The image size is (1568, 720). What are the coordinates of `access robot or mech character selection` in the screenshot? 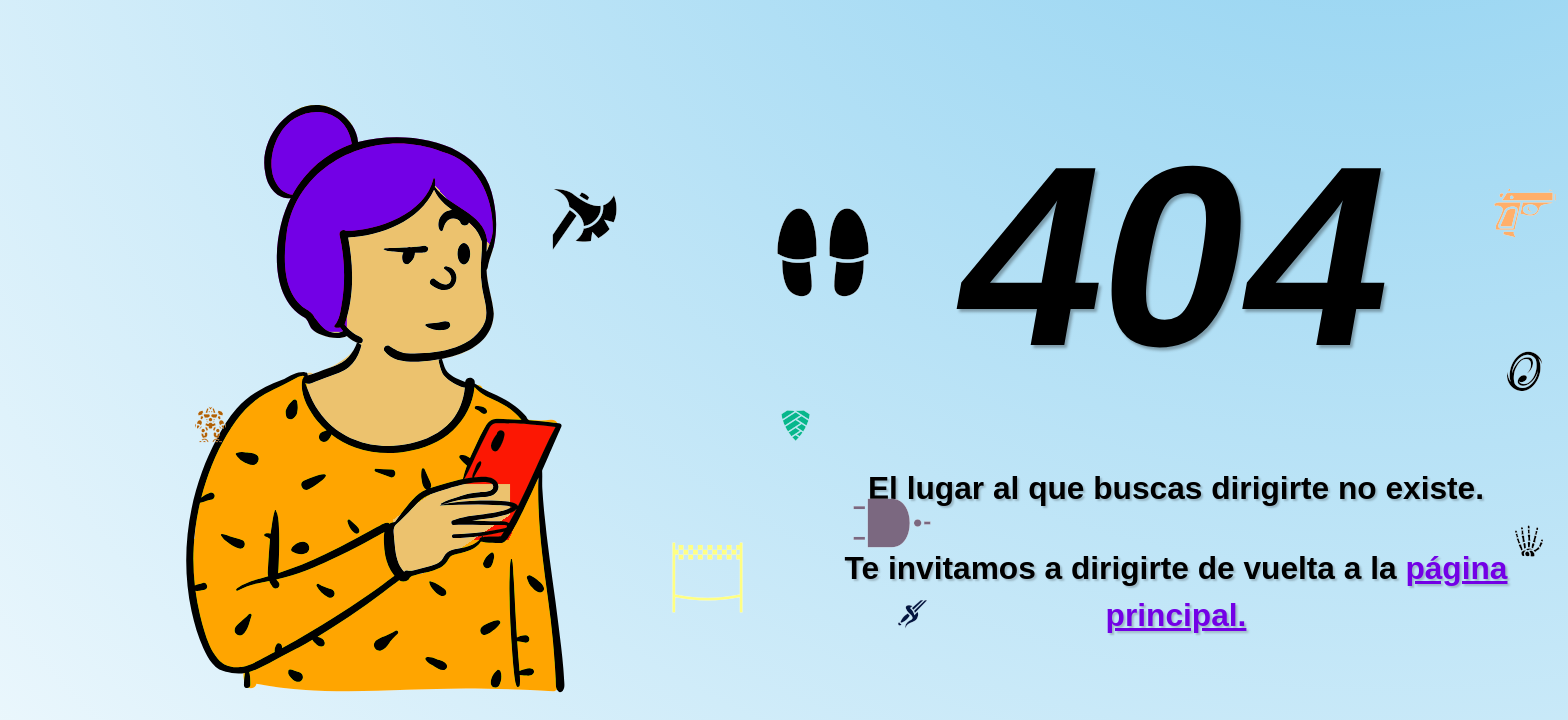 It's located at (210, 424).